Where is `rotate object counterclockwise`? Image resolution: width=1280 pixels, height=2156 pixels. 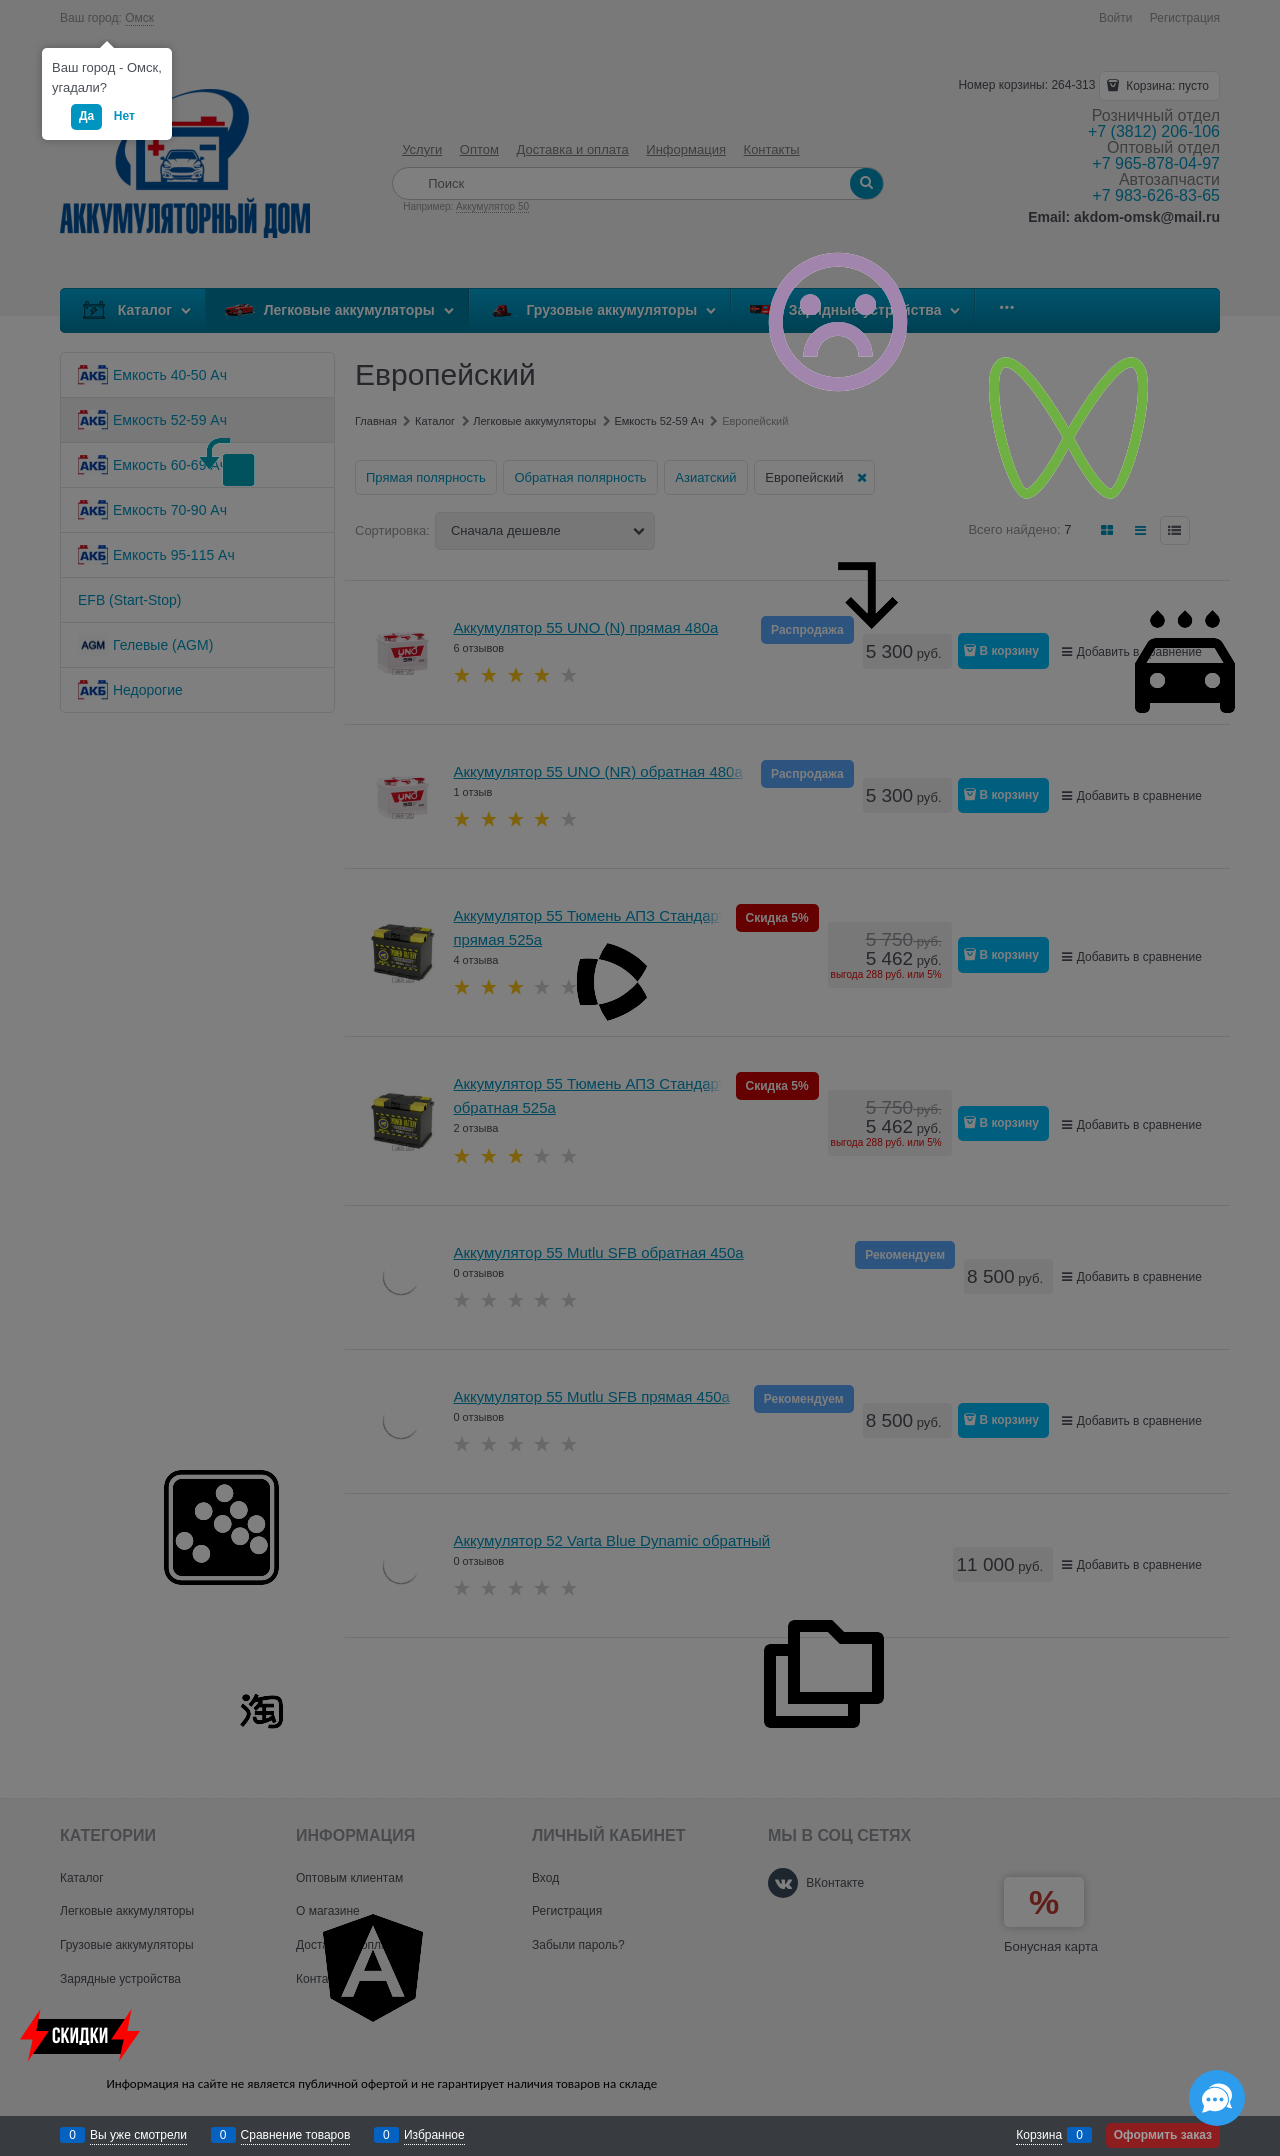 rotate object counterclockwise is located at coordinates (228, 462).